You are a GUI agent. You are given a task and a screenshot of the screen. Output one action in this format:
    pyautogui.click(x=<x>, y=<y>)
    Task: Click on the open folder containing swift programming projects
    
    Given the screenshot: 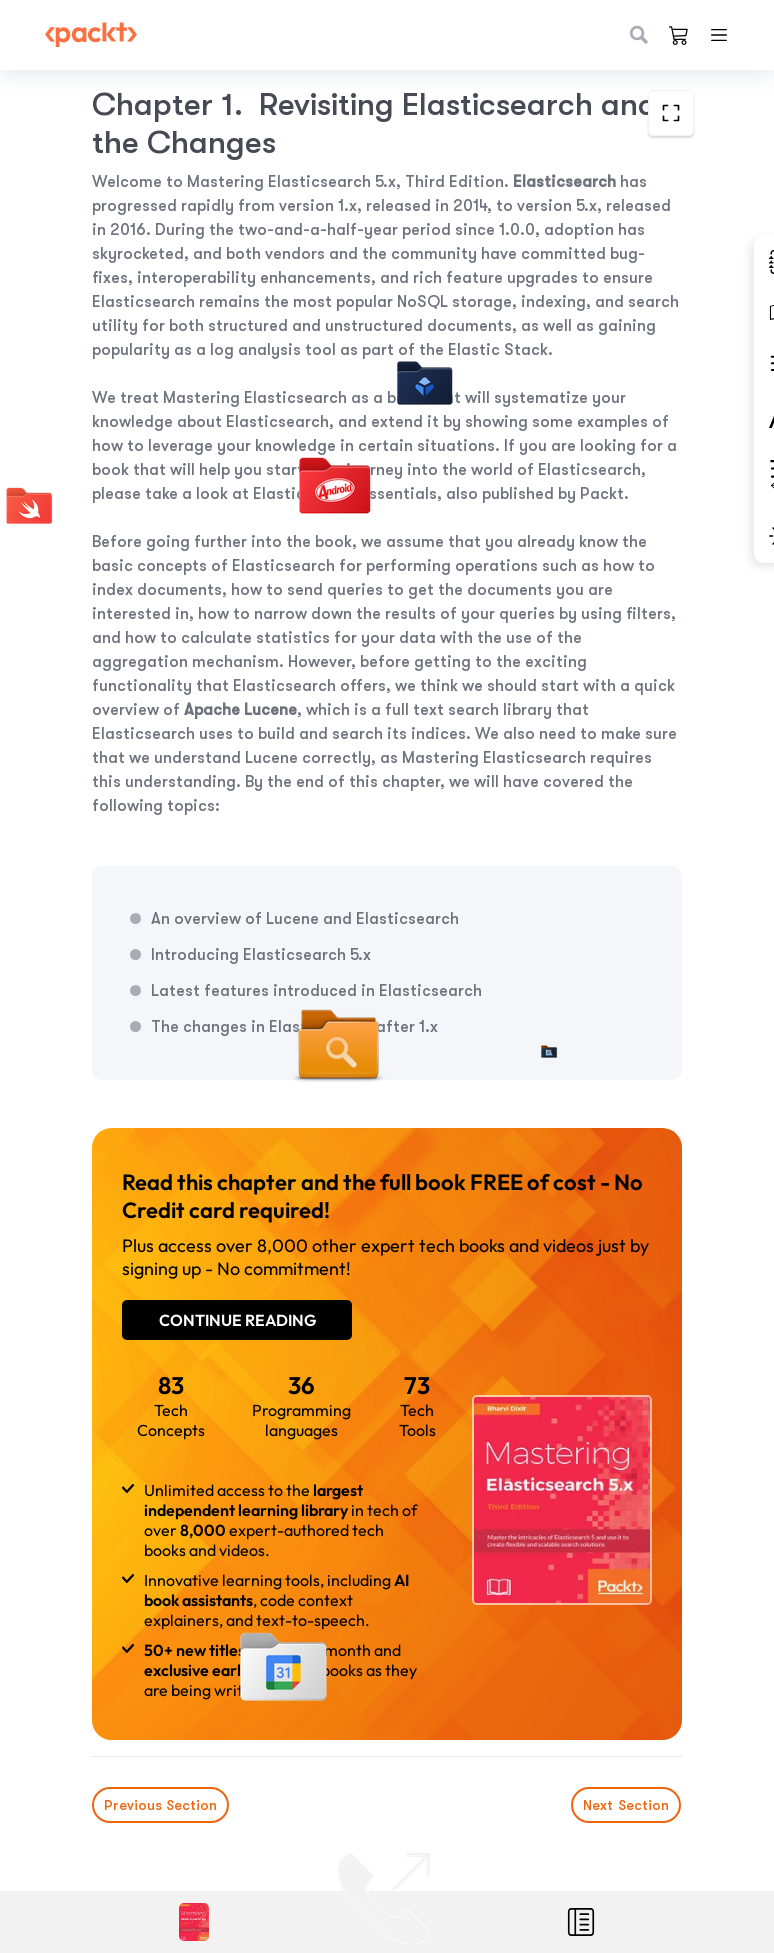 What is the action you would take?
    pyautogui.click(x=29, y=507)
    